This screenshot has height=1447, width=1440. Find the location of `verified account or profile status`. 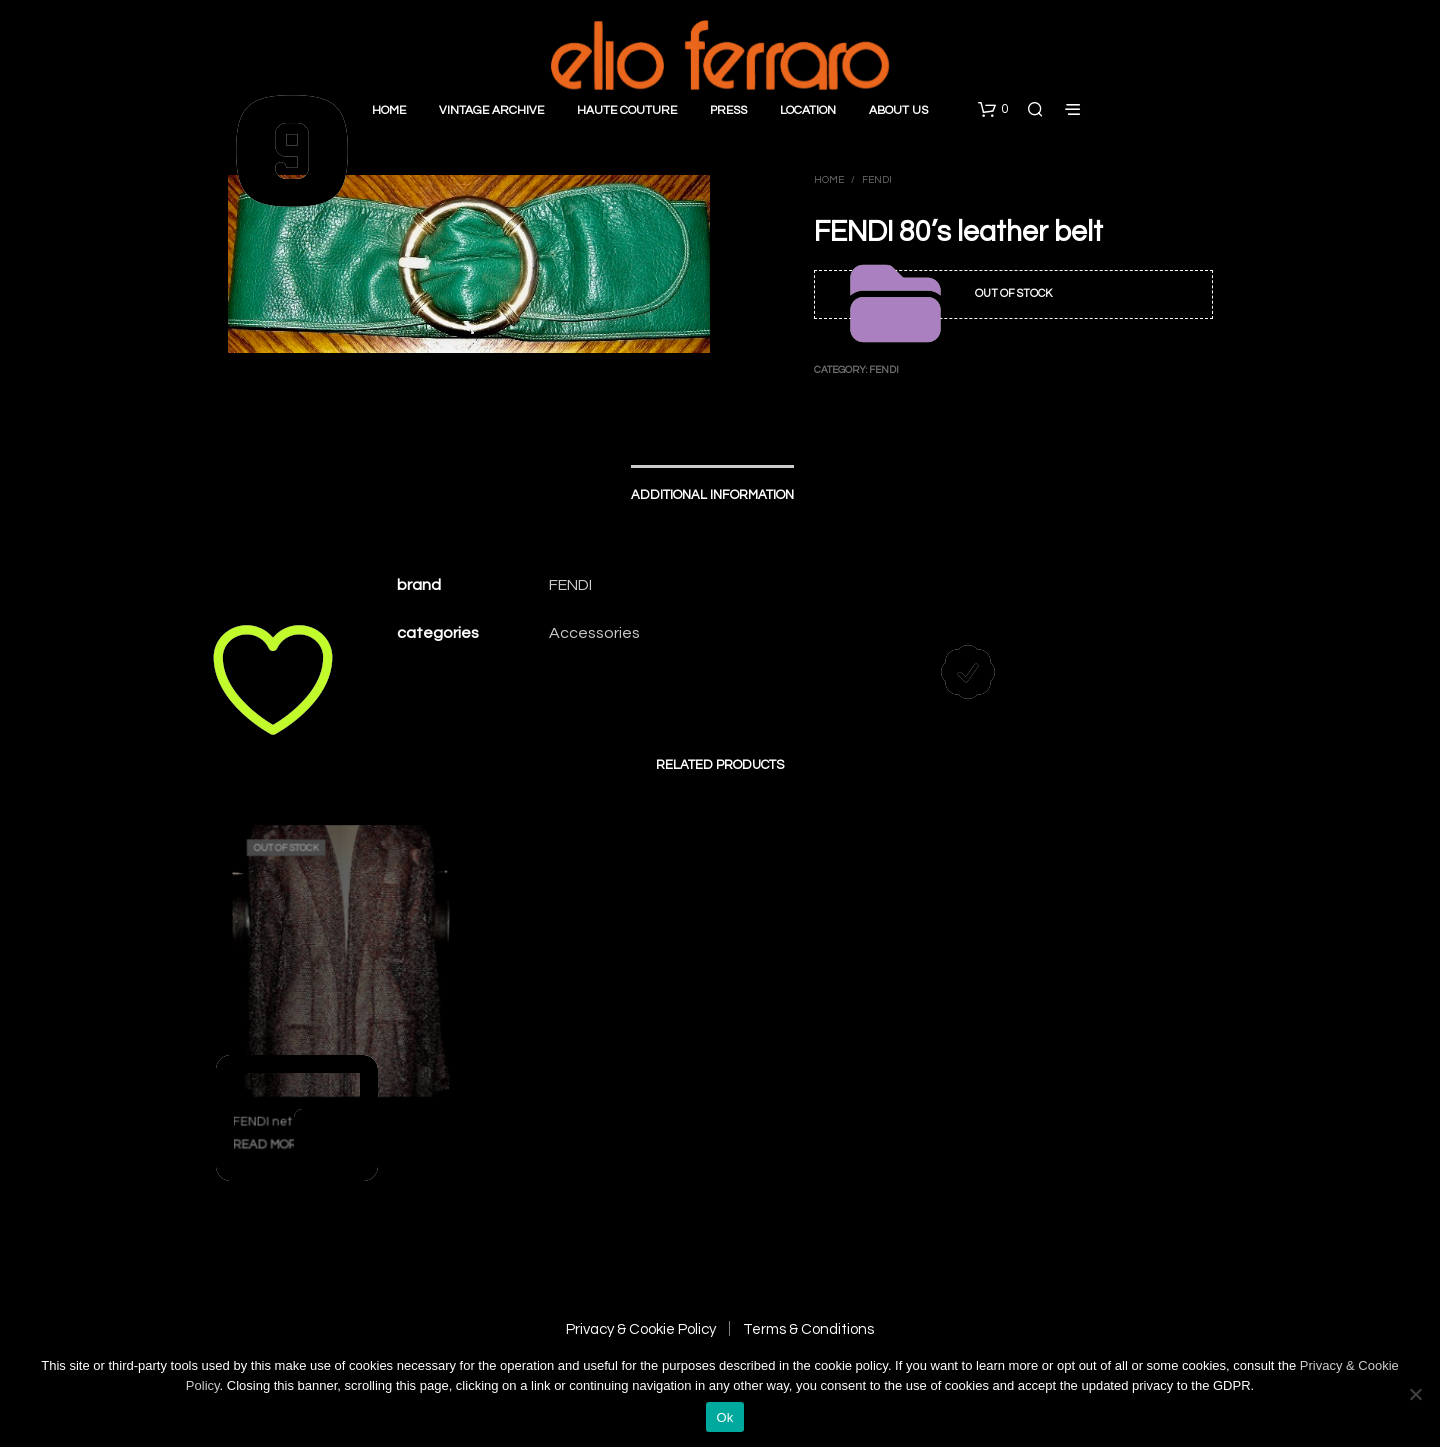

verified account or profile status is located at coordinates (968, 672).